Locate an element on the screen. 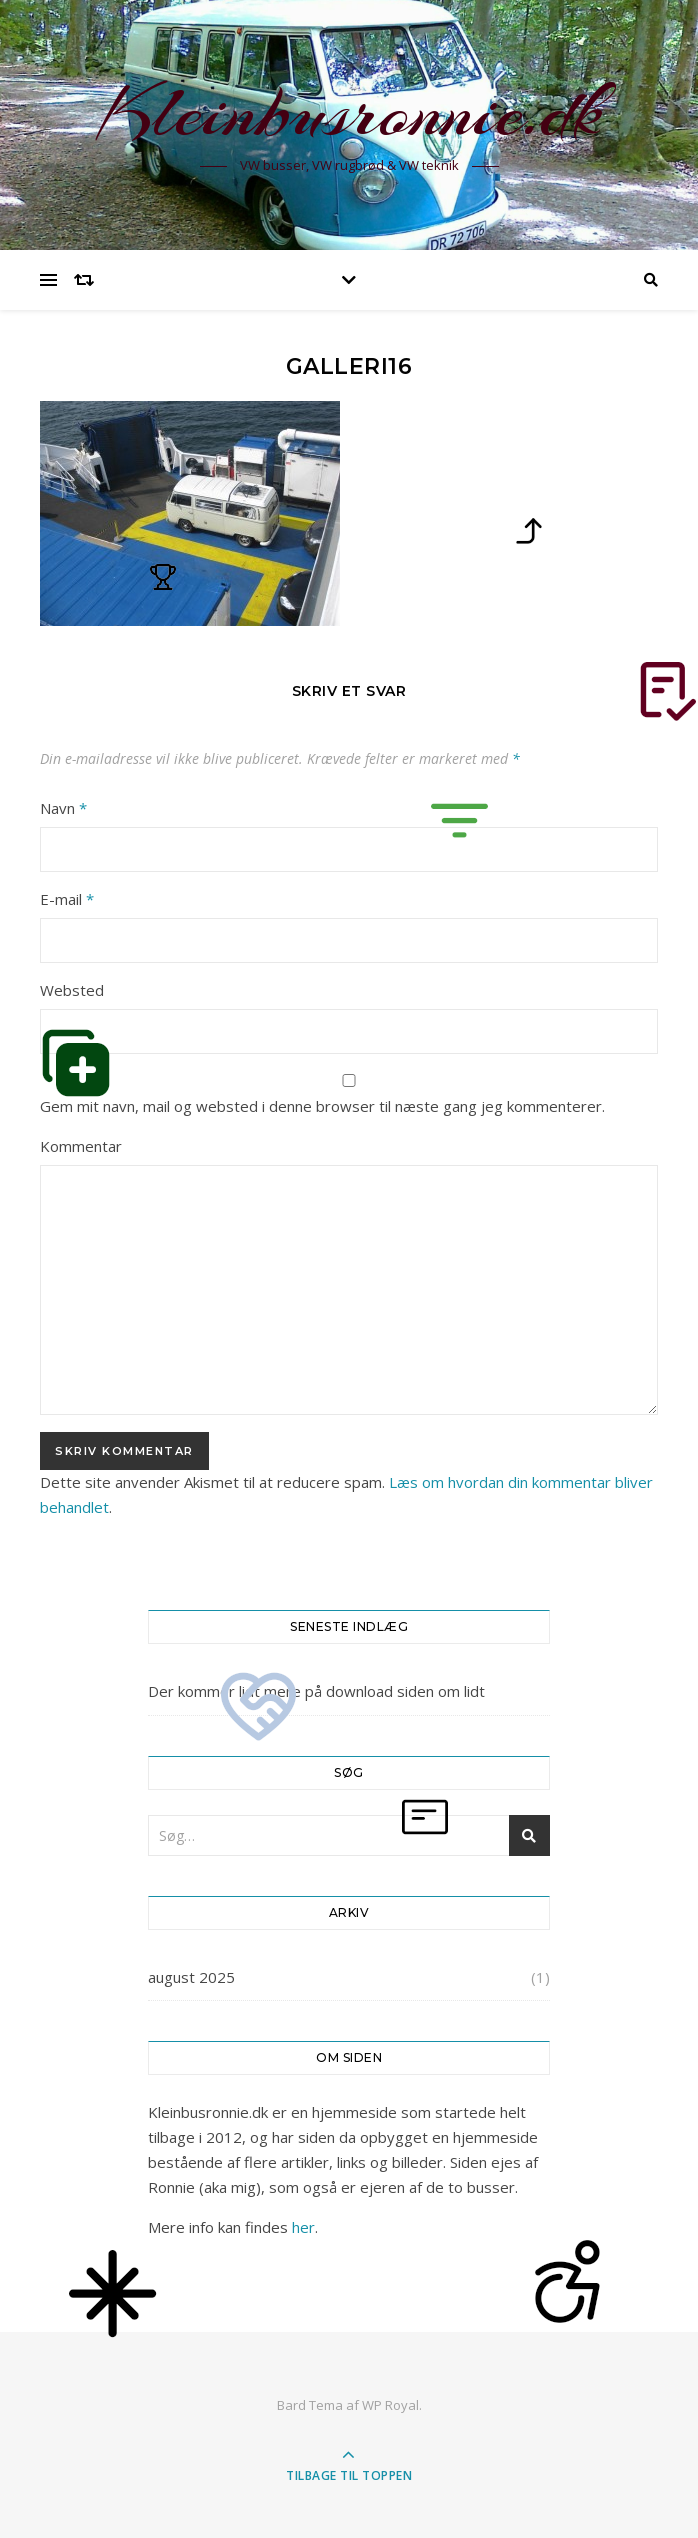  indicates wheelchair accessible route or facility is located at coordinates (569, 2283).